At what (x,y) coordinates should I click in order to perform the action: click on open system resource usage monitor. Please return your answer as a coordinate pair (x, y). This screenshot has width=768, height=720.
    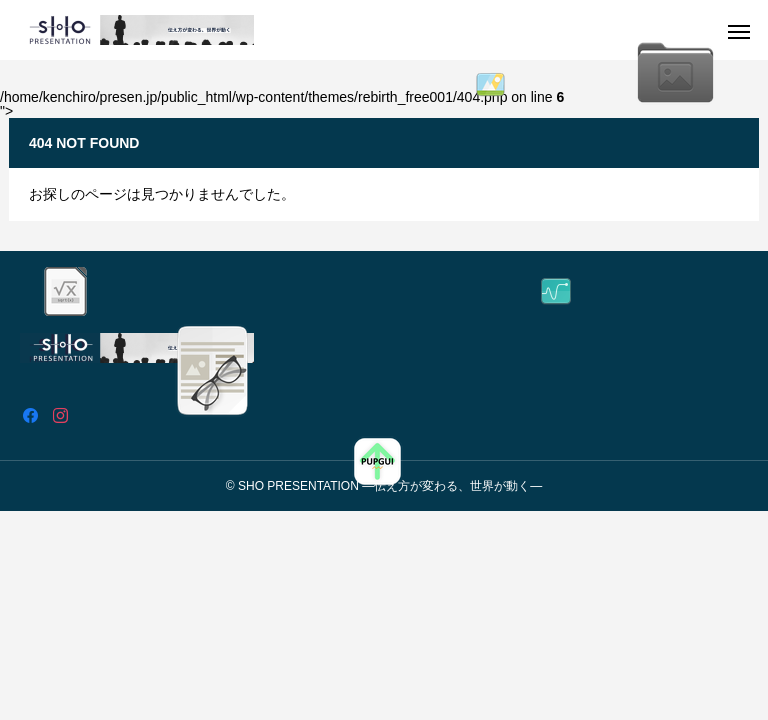
    Looking at the image, I should click on (556, 291).